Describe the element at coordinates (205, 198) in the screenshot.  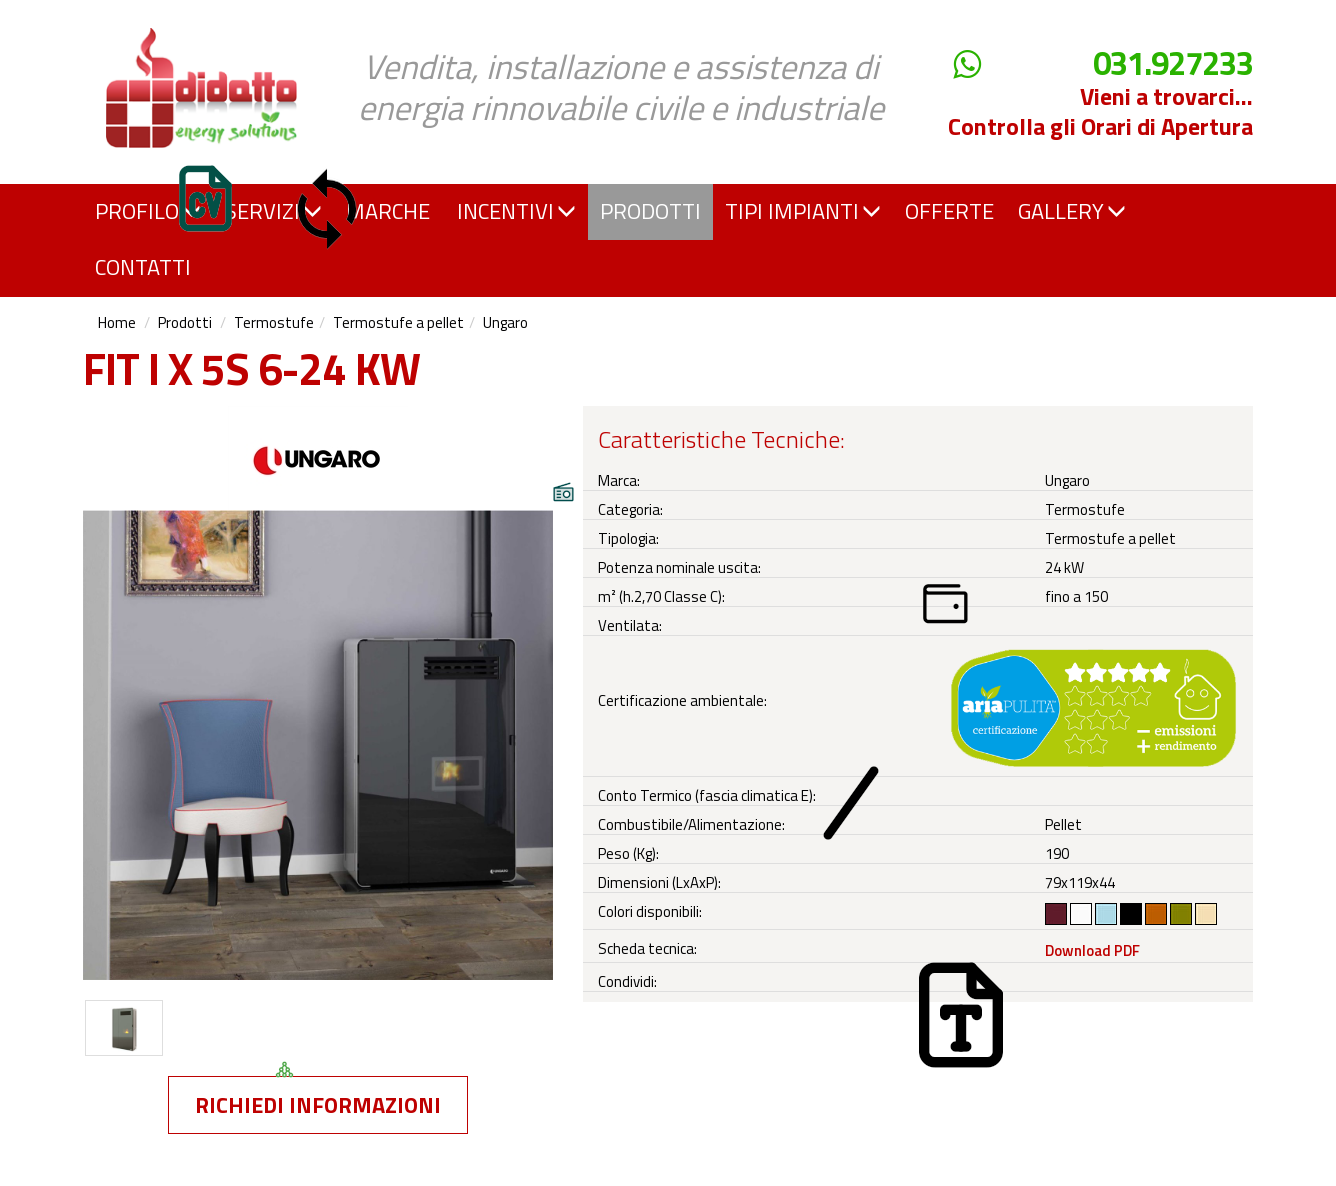
I see `view or upload your resume` at that location.